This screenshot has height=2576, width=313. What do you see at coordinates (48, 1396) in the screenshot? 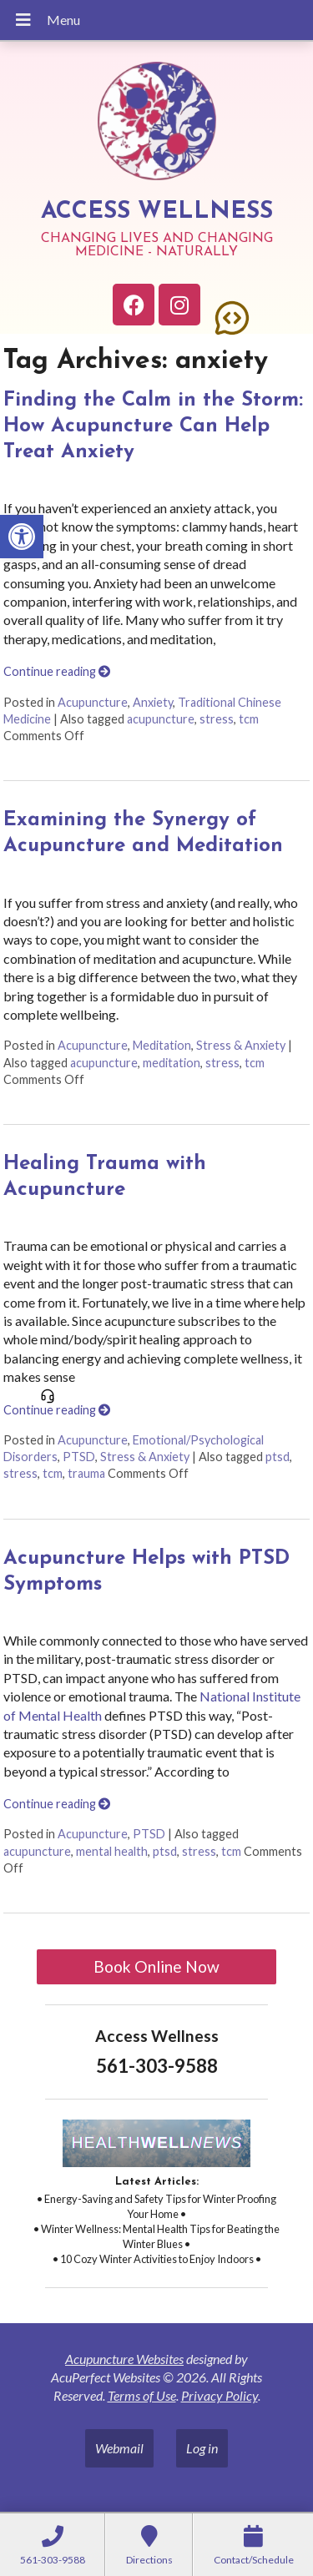
I see `contact customer support` at bounding box center [48, 1396].